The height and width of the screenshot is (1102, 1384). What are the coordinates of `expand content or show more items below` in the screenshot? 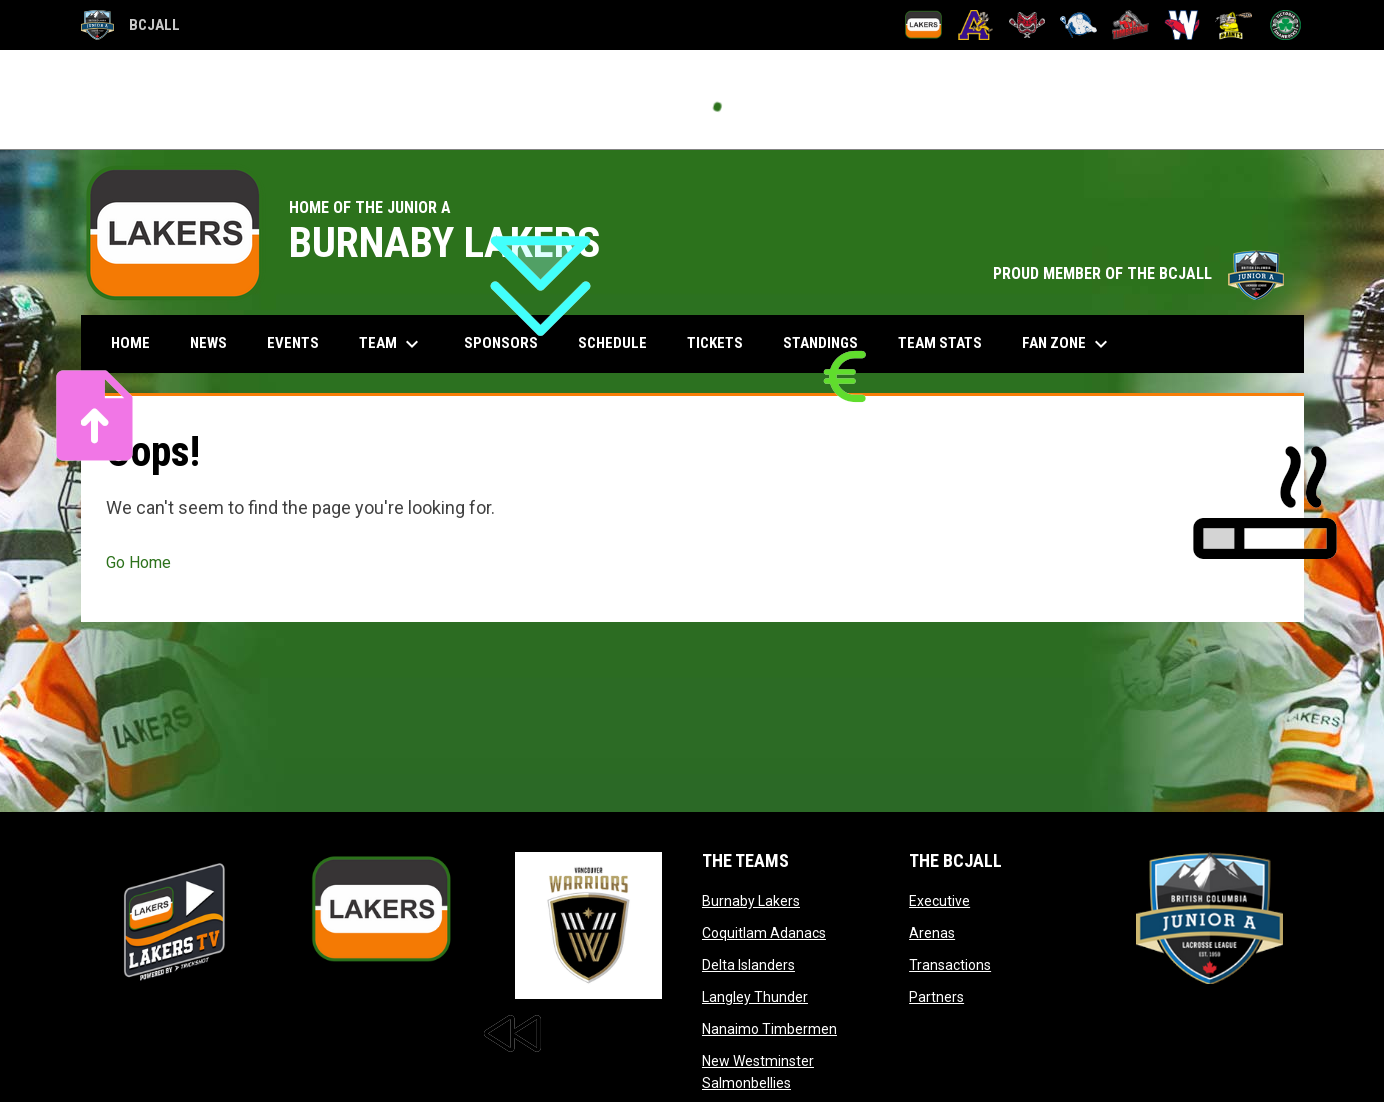 It's located at (540, 281).